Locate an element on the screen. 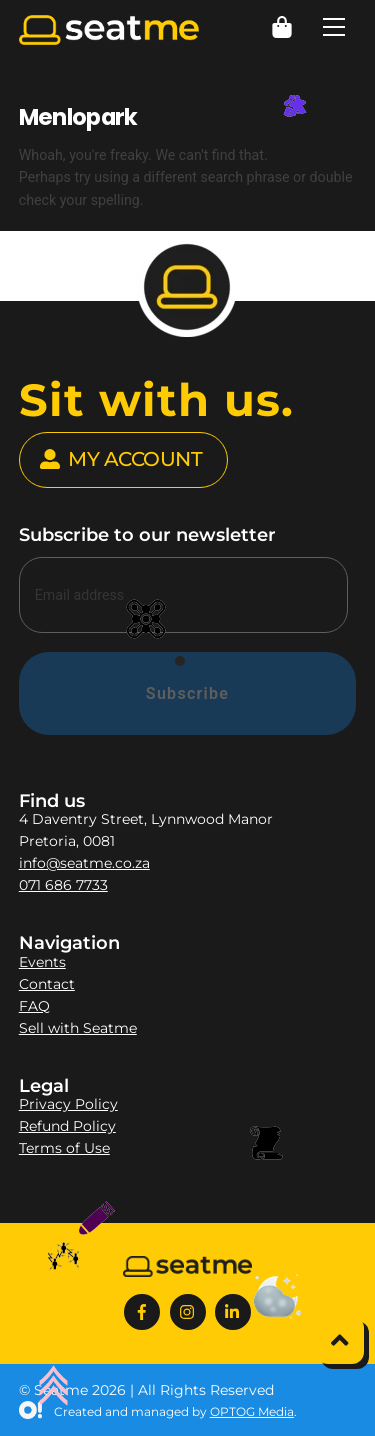  access board game or tabletop gaming features is located at coordinates (295, 106).